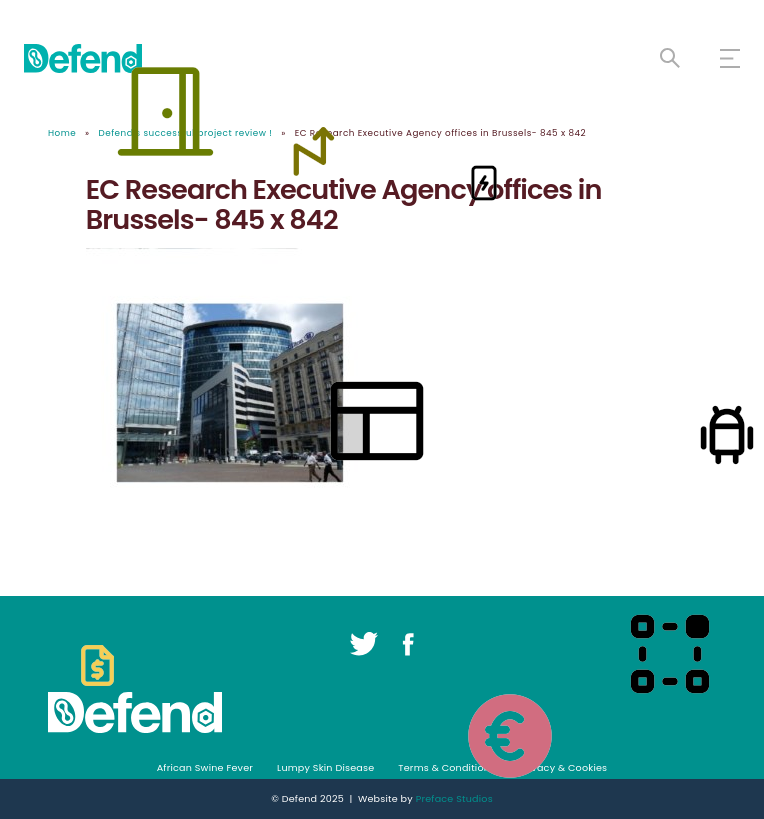  What do you see at coordinates (377, 421) in the screenshot?
I see `switch to layout view` at bounding box center [377, 421].